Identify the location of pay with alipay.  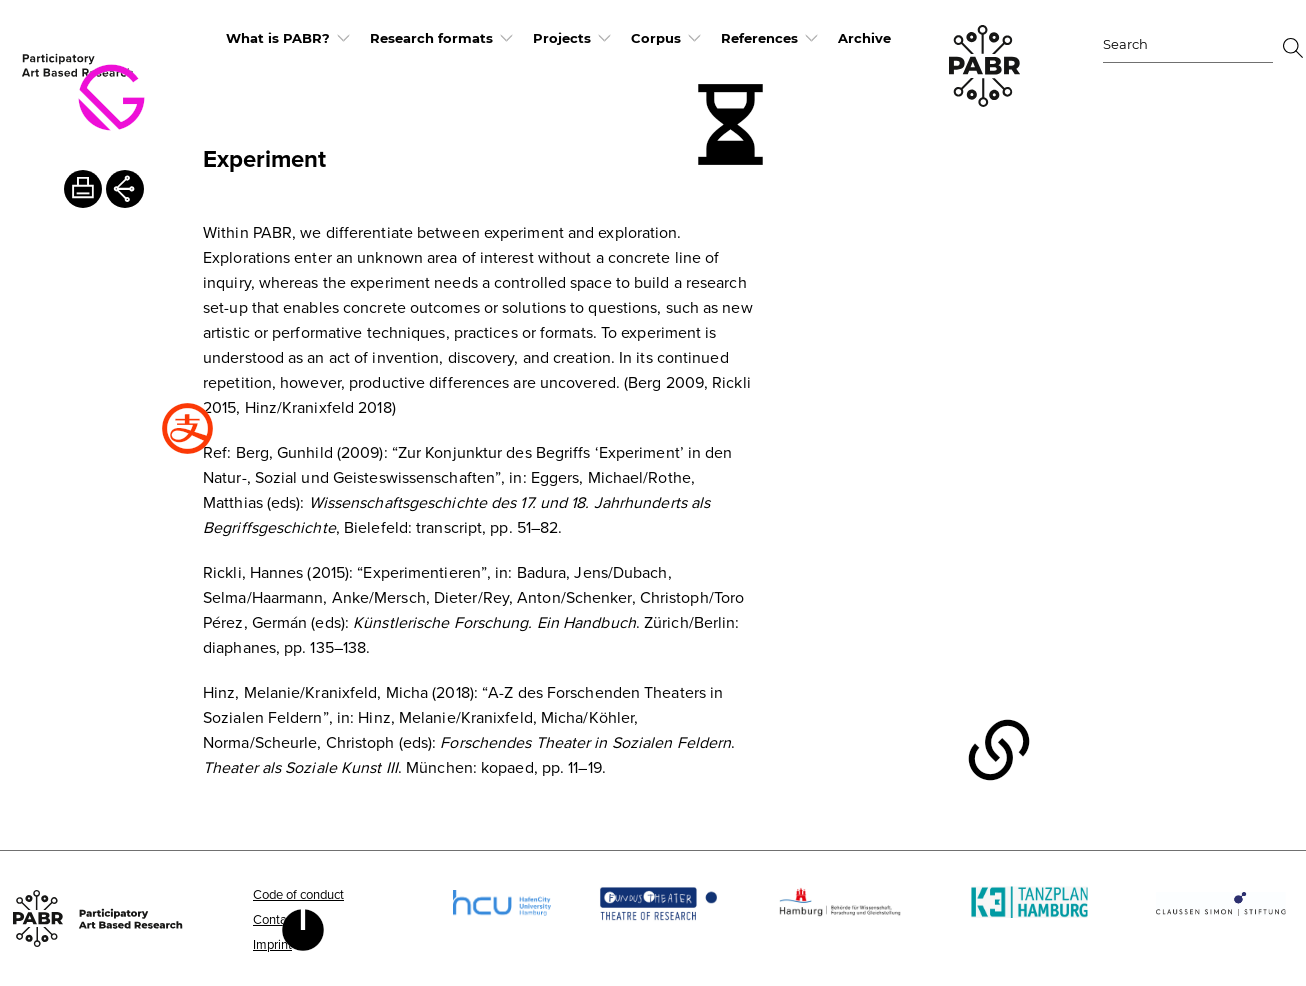
(187, 428).